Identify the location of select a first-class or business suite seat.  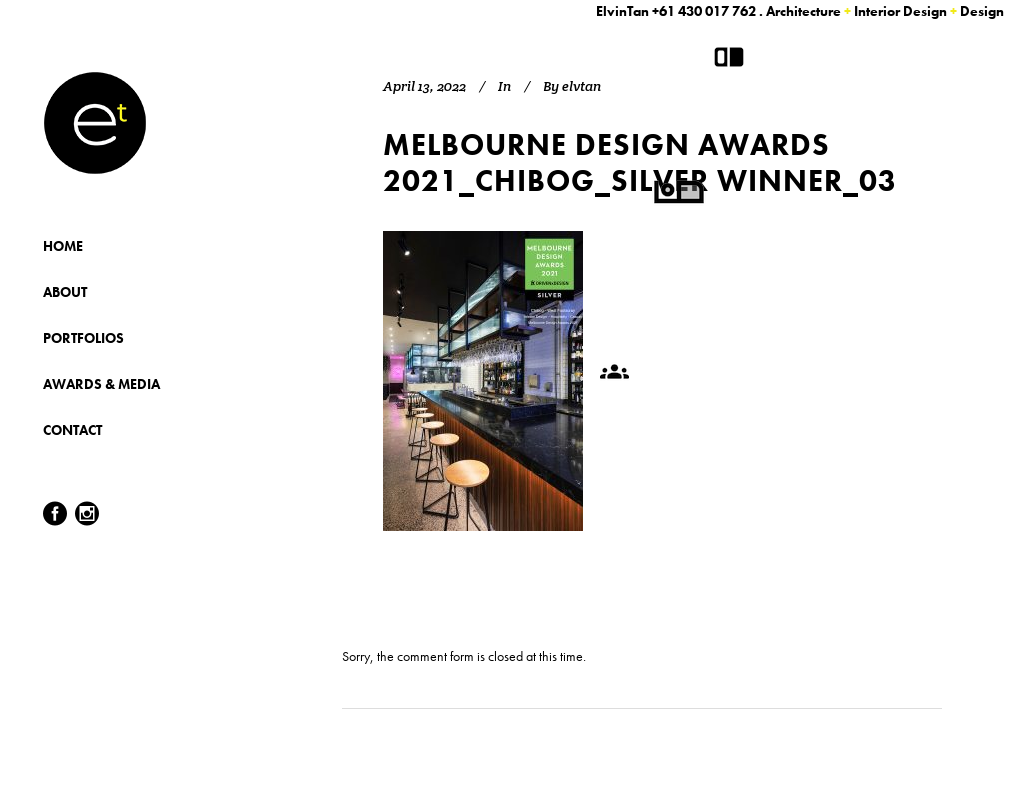
(679, 192).